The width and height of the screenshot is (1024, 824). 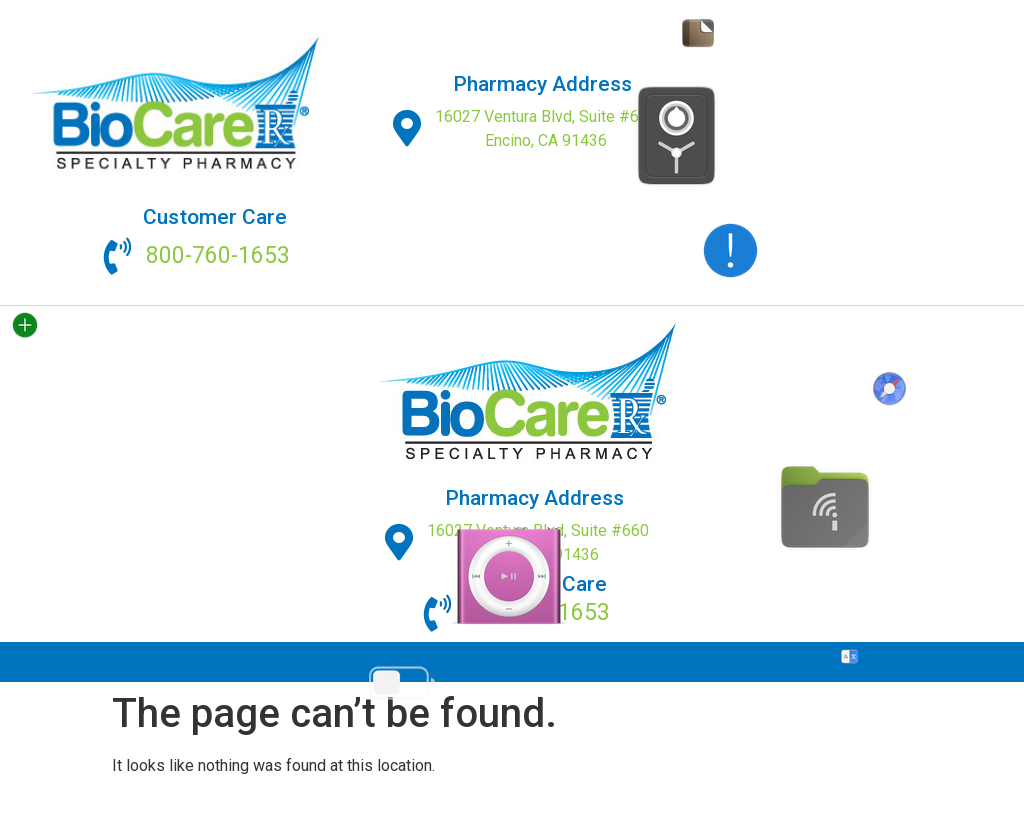 What do you see at coordinates (509, 576) in the screenshot?
I see `iPod shuffle device connected` at bounding box center [509, 576].